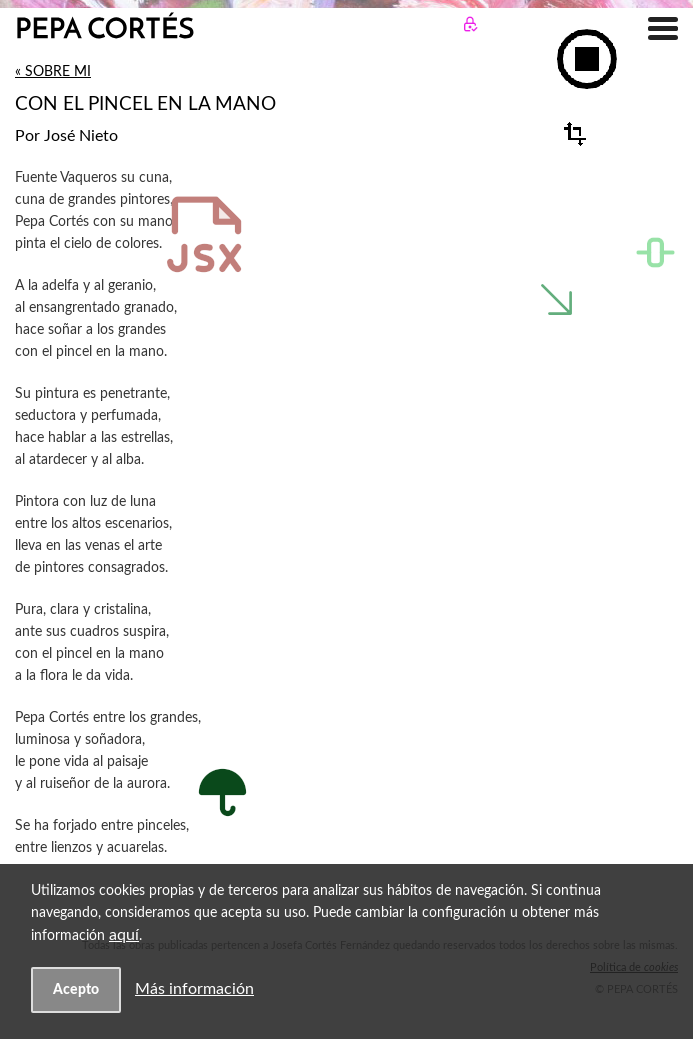  Describe the element at coordinates (206, 237) in the screenshot. I see `a JSX file type indicator` at that location.